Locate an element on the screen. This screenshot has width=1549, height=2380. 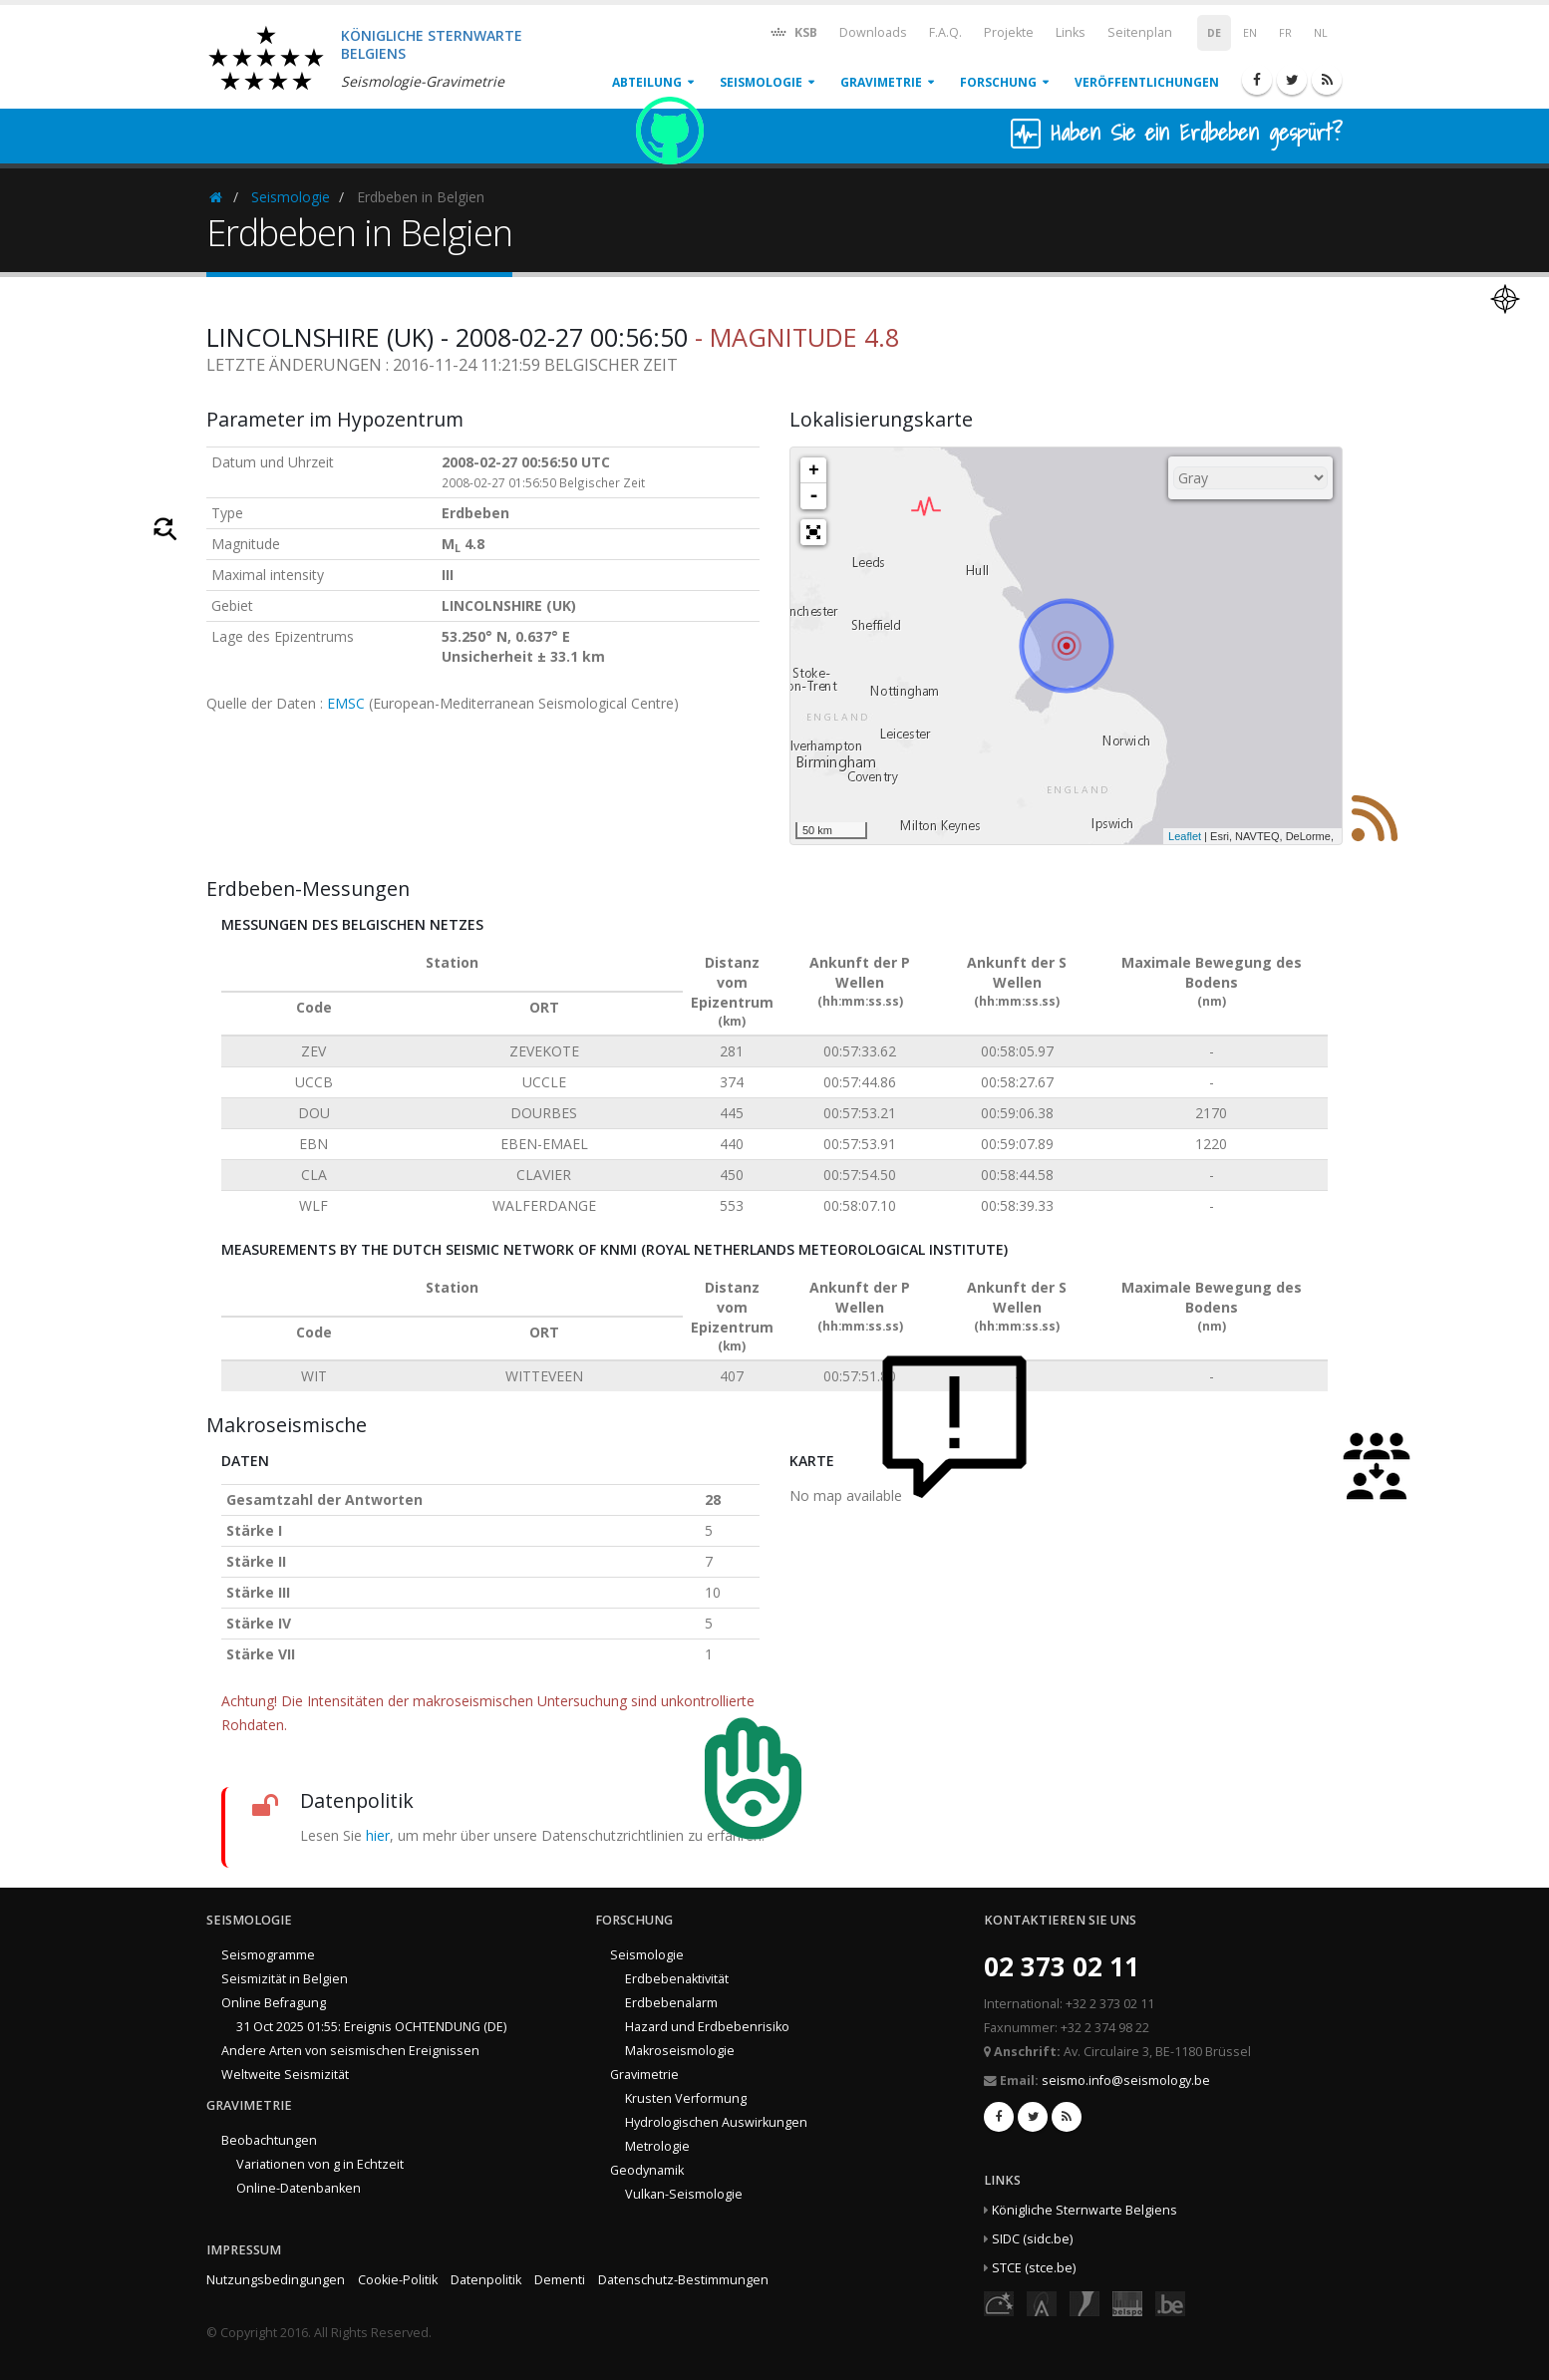
view activity or system pulse is located at coordinates (926, 507).